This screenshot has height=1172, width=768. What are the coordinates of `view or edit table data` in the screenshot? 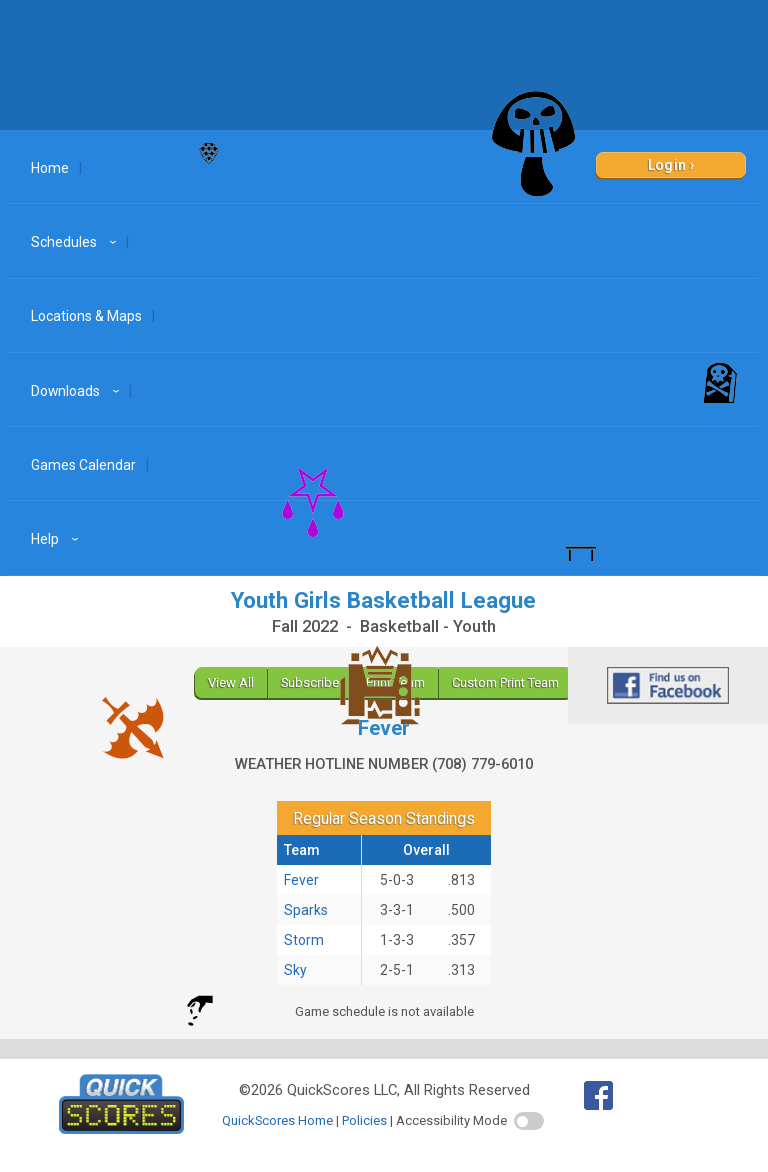 It's located at (581, 546).